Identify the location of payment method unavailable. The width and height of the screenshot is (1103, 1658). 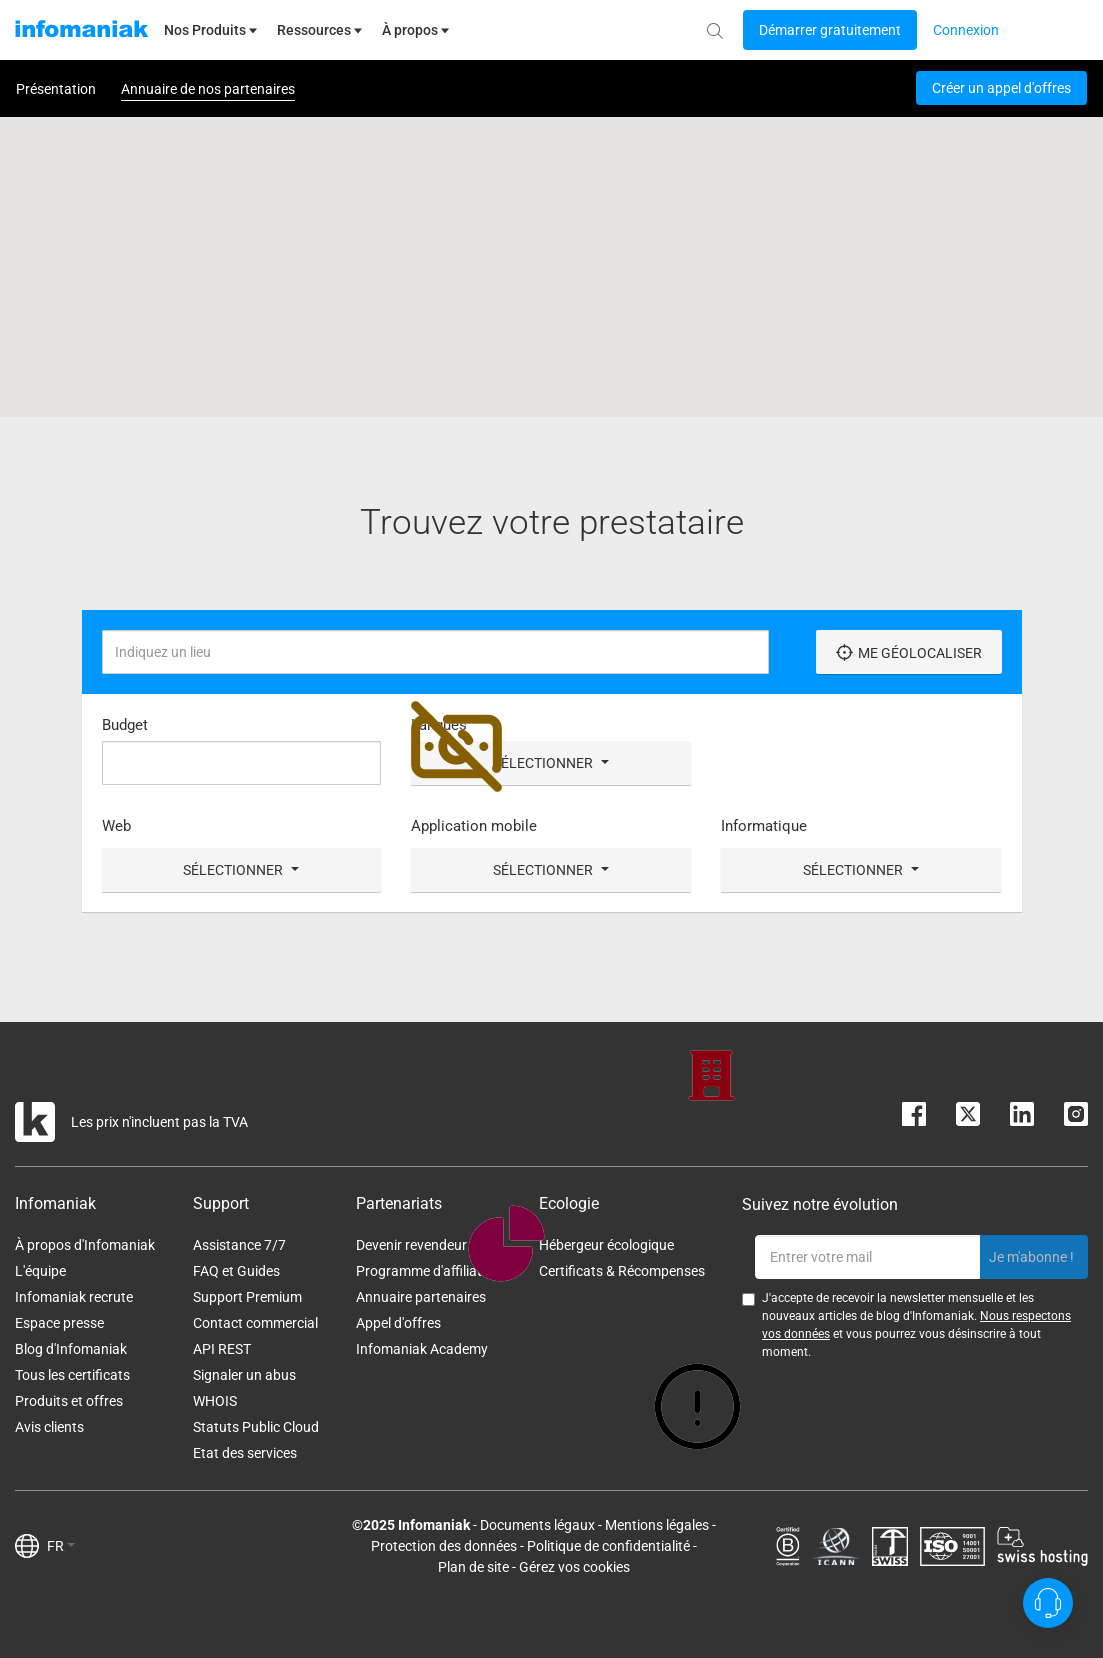
(456, 746).